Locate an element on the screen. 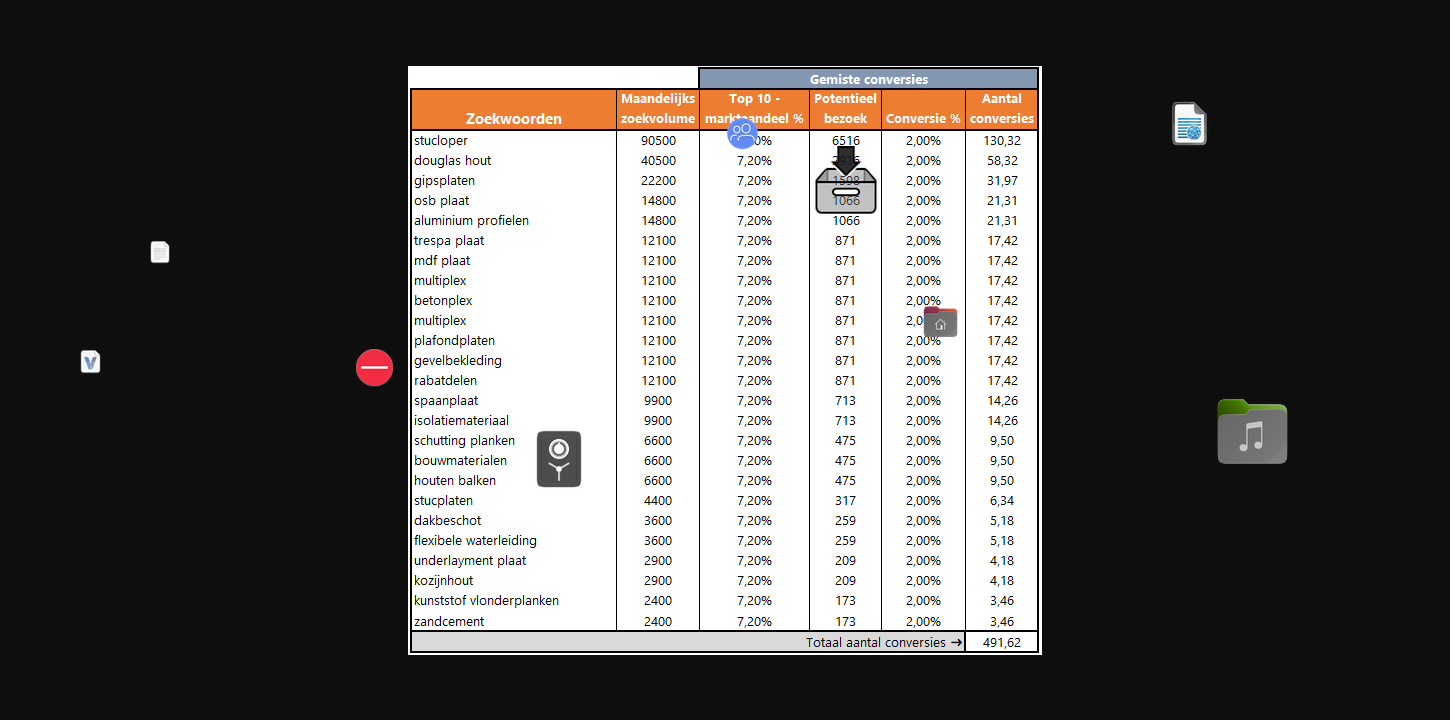 This screenshot has height=720, width=1450. open Déjà Dup backup application is located at coordinates (559, 459).